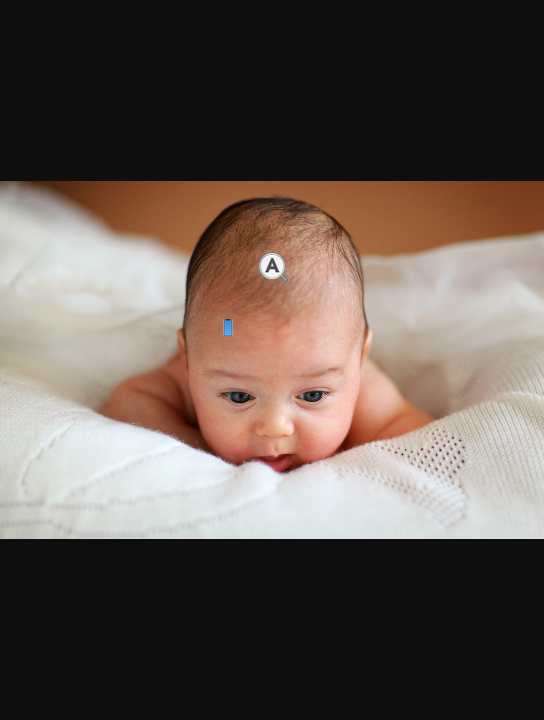  I want to click on find text or search within document, so click(273, 267).